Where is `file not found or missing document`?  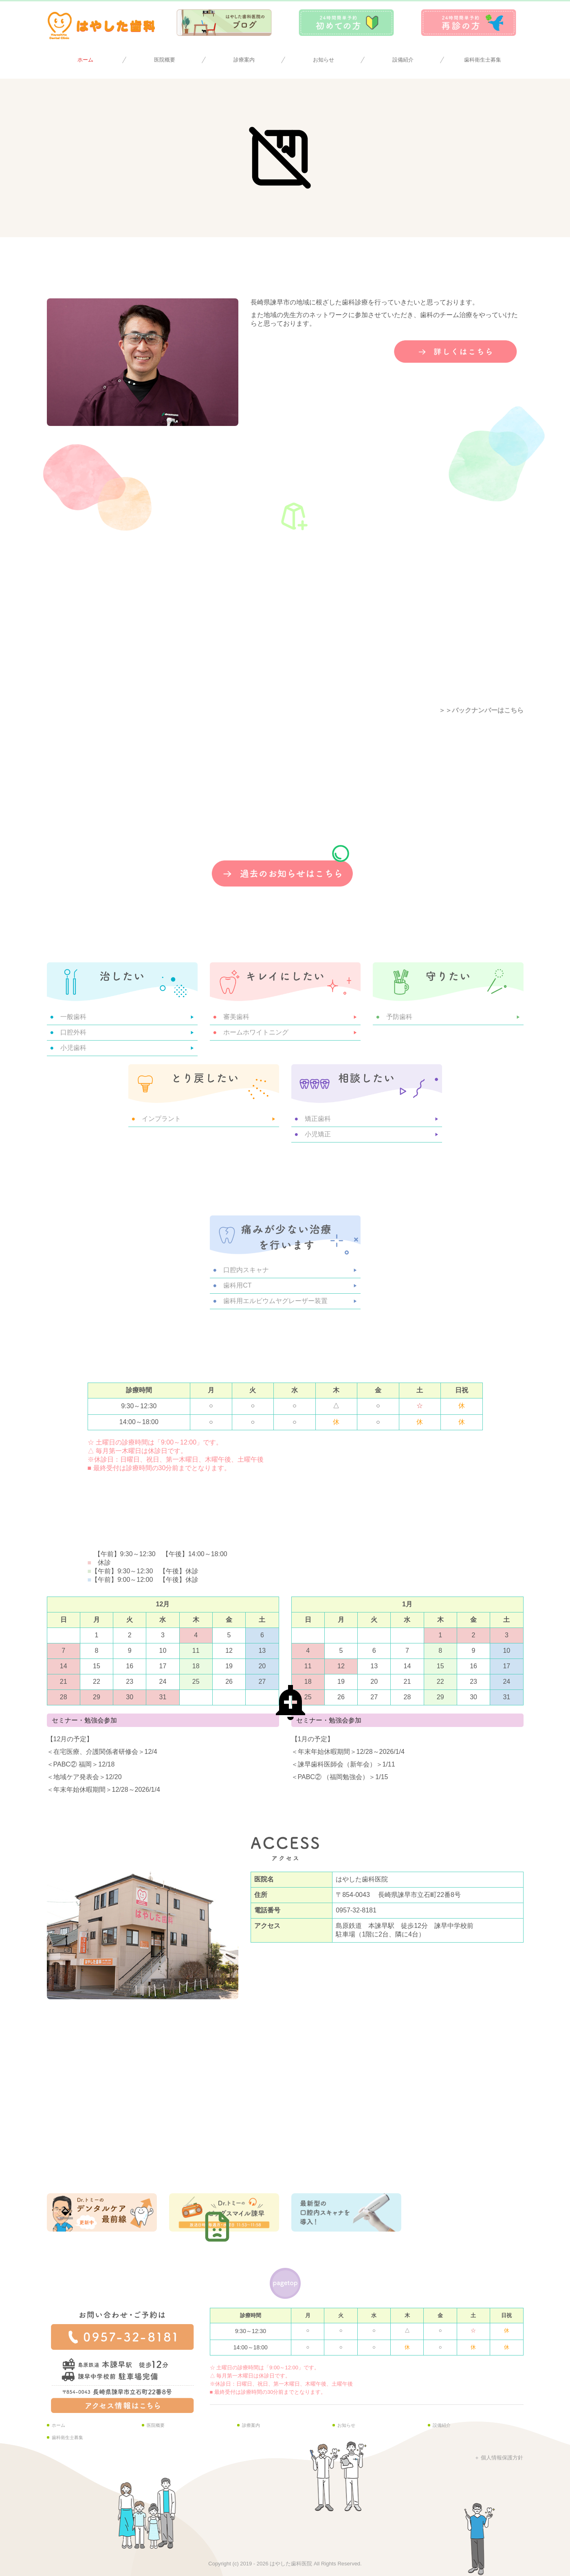
file not found or missing document is located at coordinates (217, 2227).